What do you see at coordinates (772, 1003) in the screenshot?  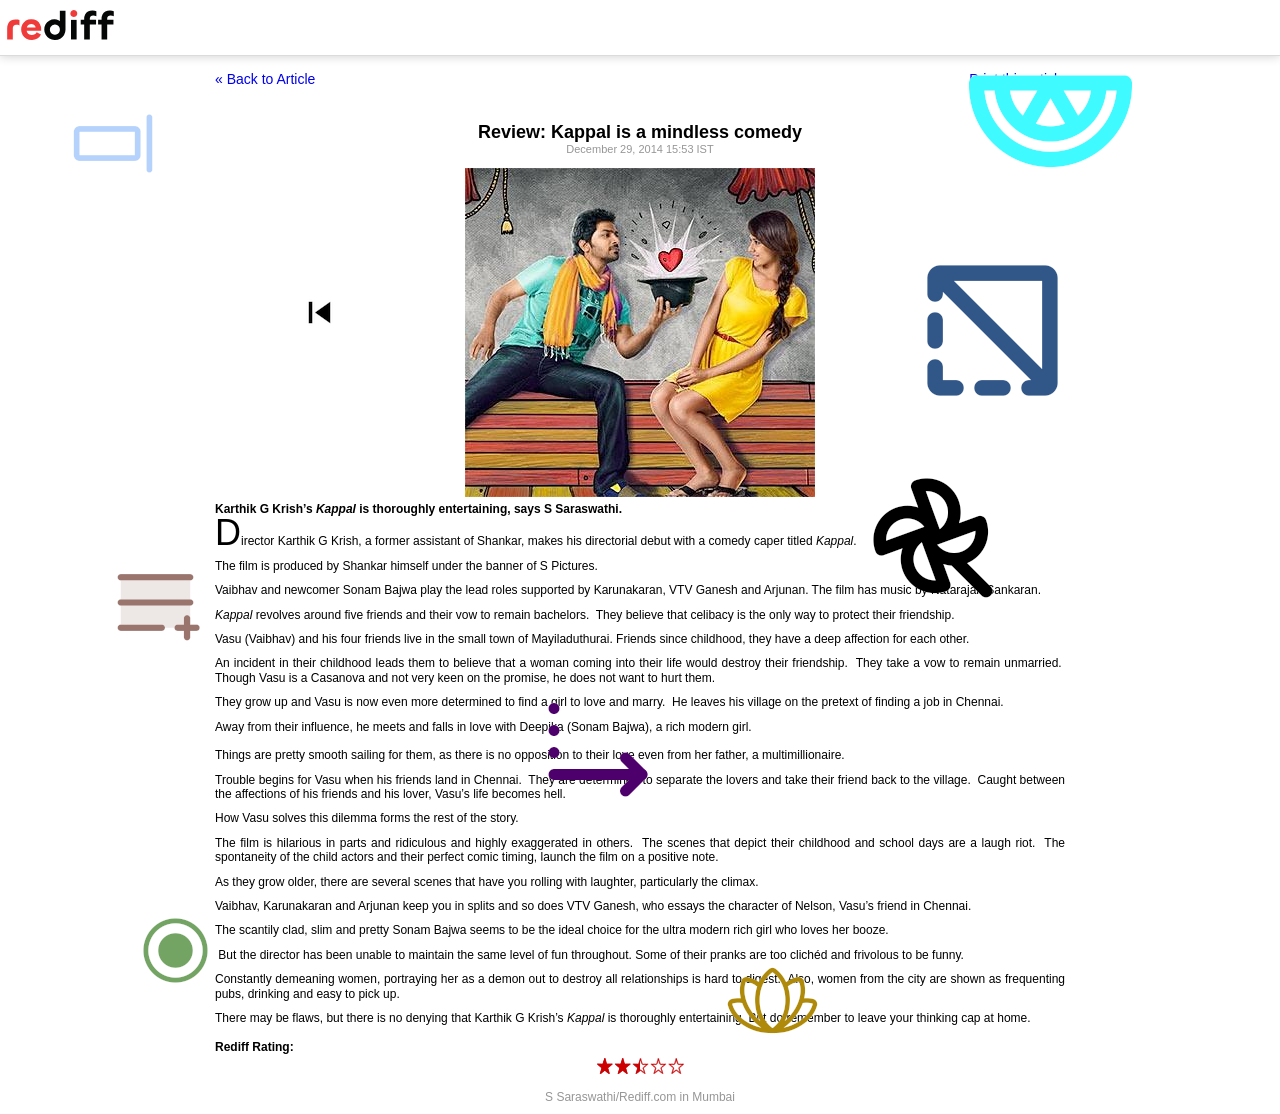 I see `access meditation or mindfulness features` at bounding box center [772, 1003].